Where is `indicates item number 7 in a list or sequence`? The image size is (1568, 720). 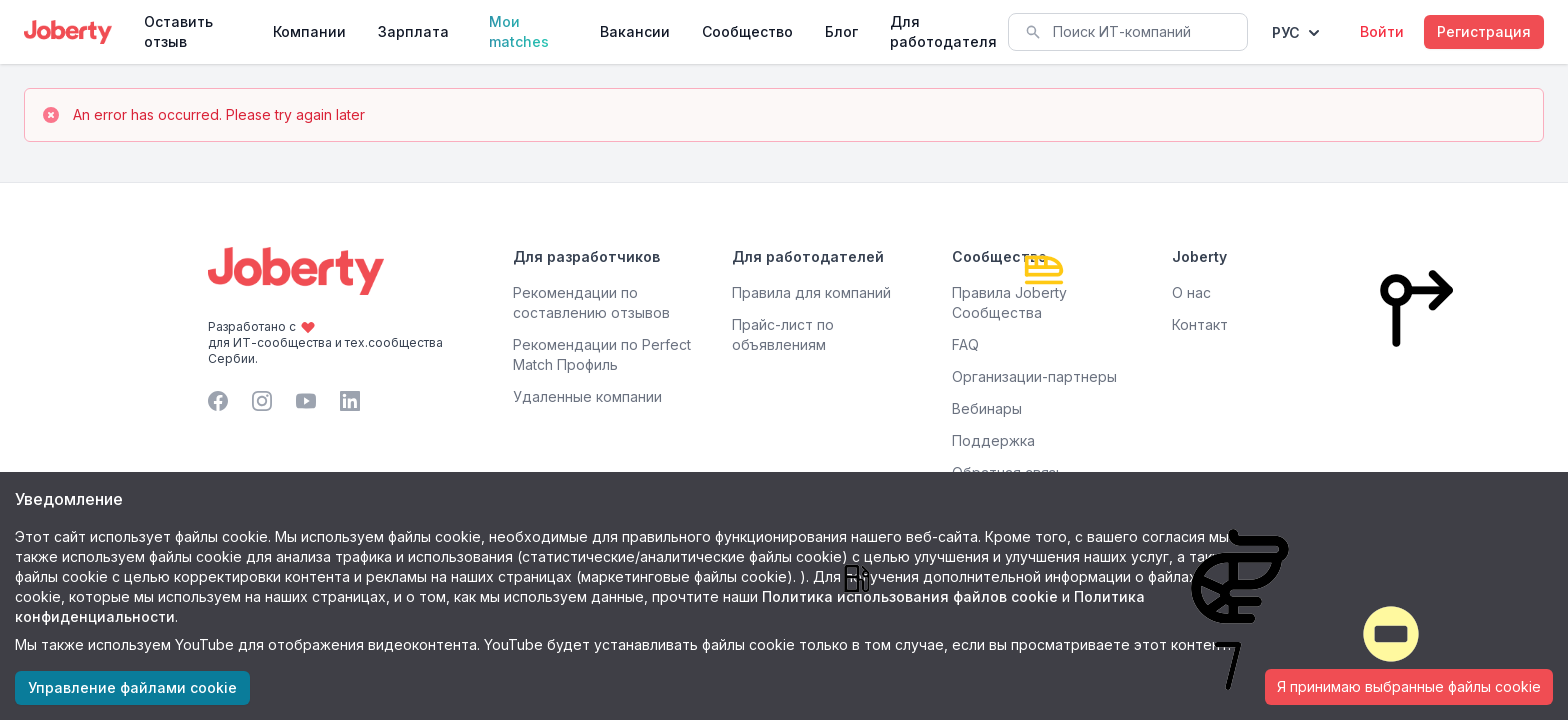
indicates item number 7 in a list or sequence is located at coordinates (1228, 666).